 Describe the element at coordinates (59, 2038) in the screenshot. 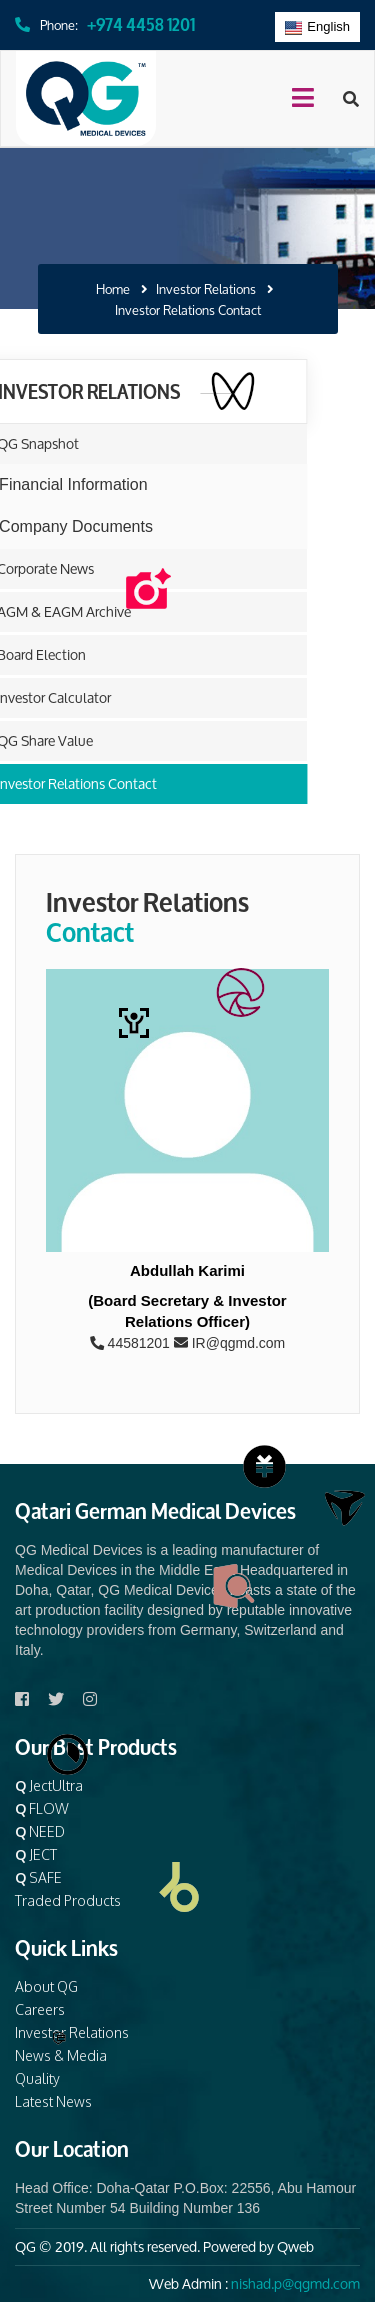

I see `indicates secure payment or transaction protection` at that location.